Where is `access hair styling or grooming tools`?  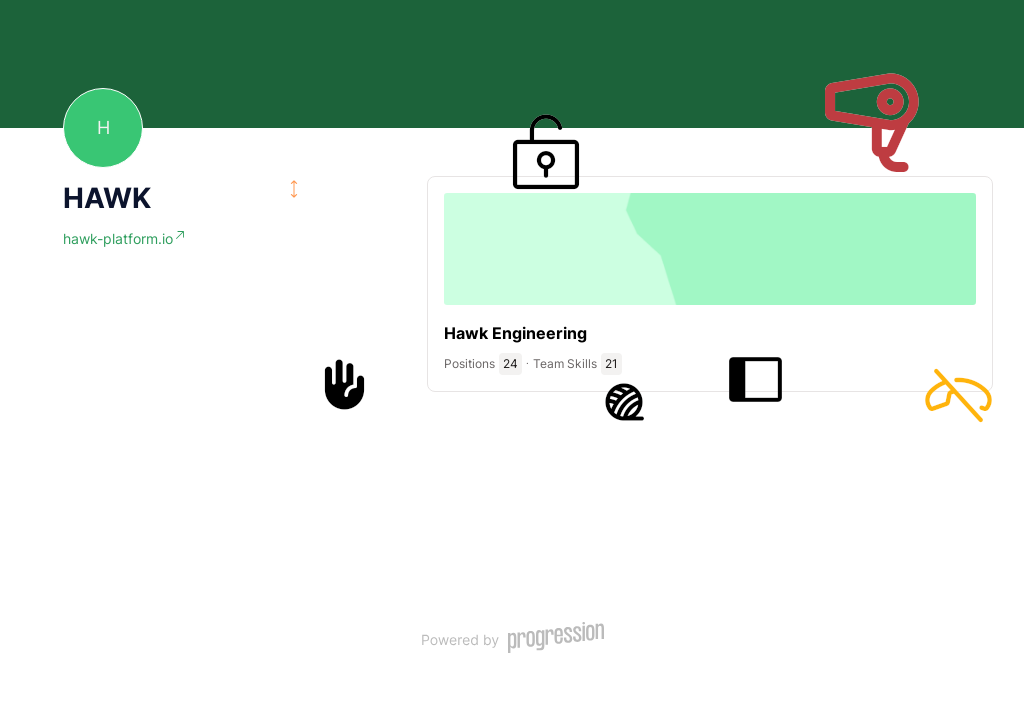
access hair styling or grooming tools is located at coordinates (873, 118).